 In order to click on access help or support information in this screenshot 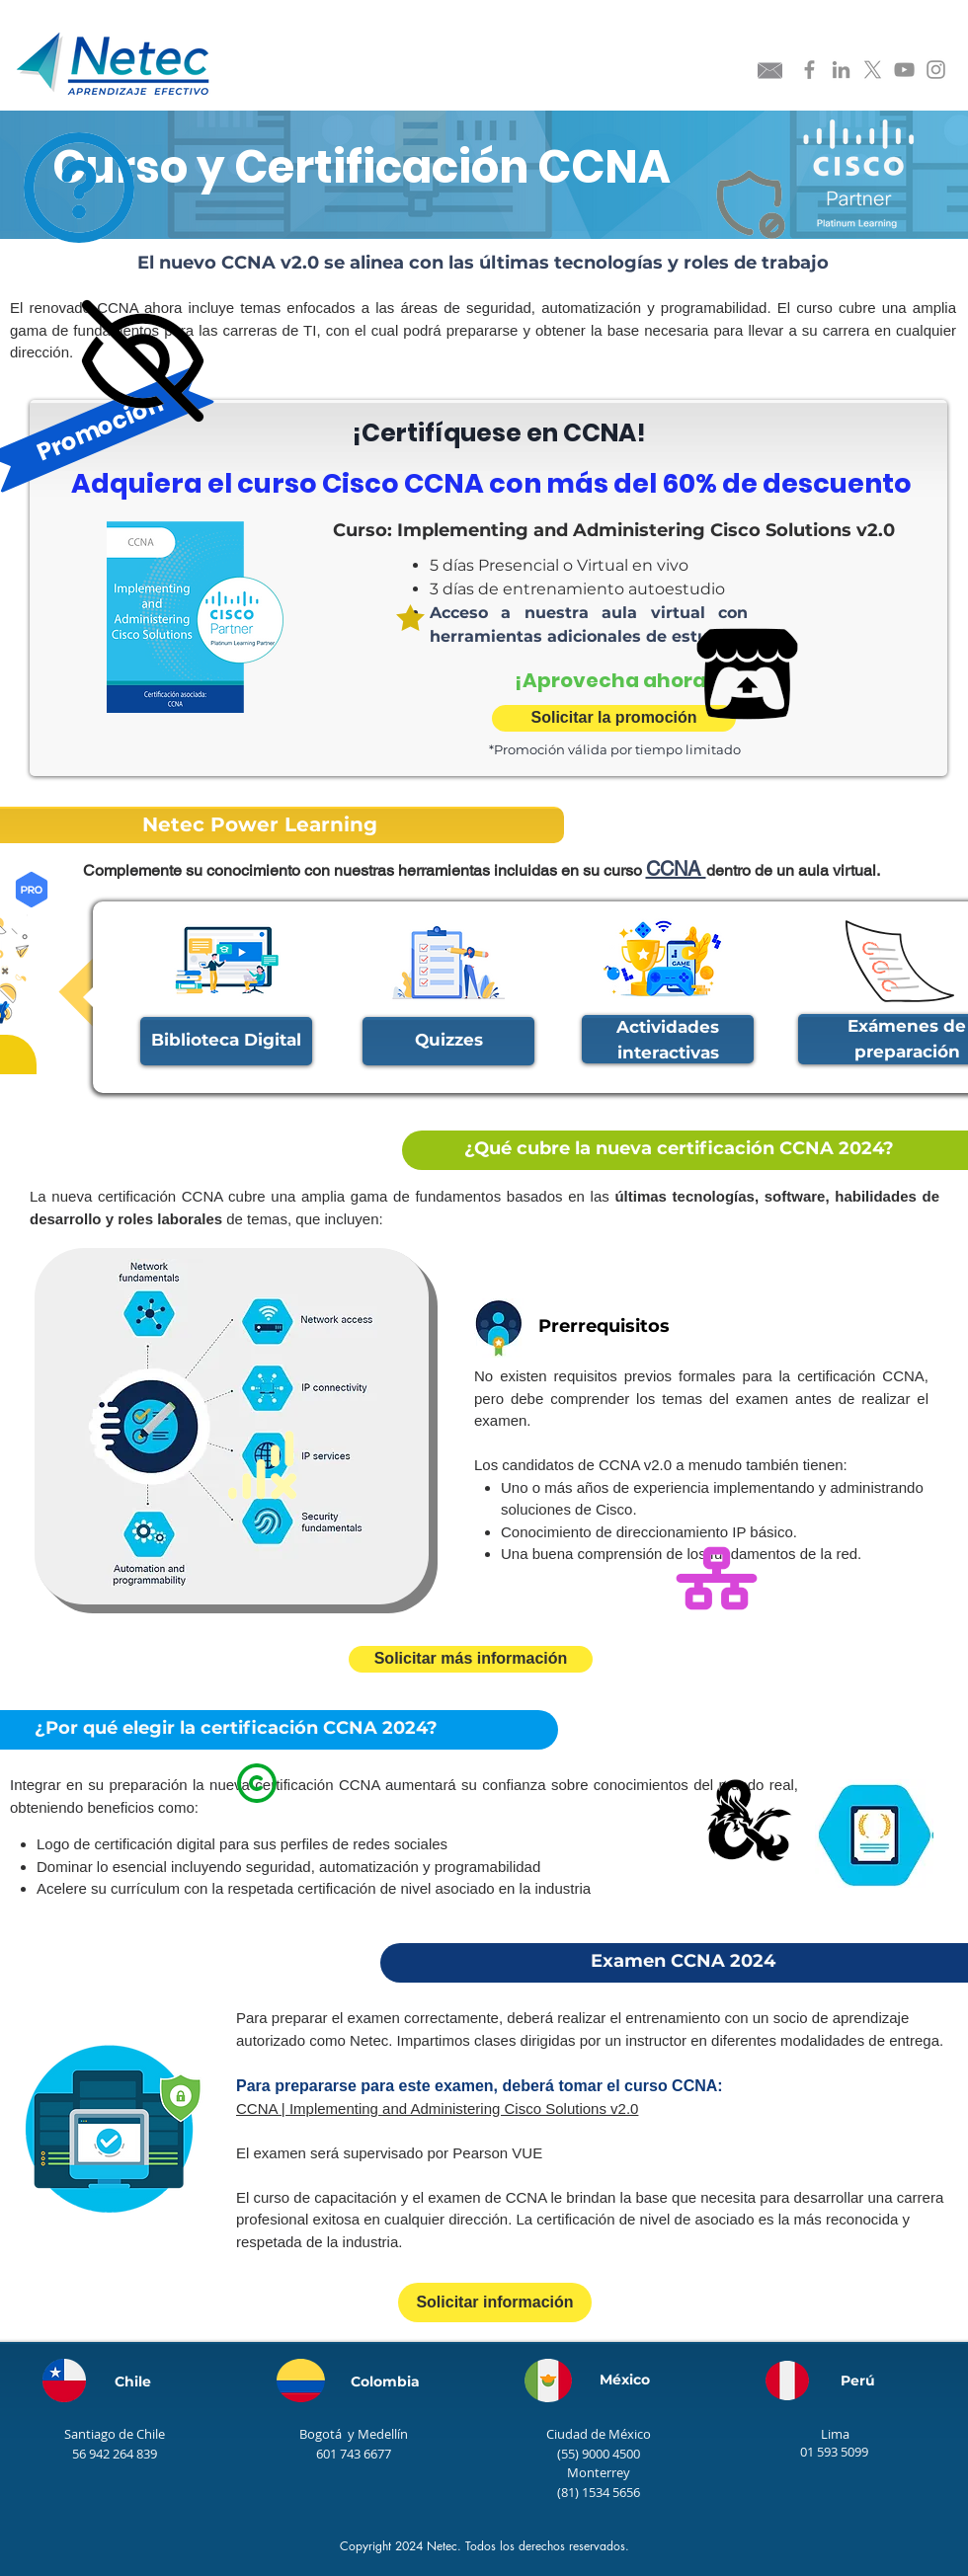, I will do `click(79, 188)`.